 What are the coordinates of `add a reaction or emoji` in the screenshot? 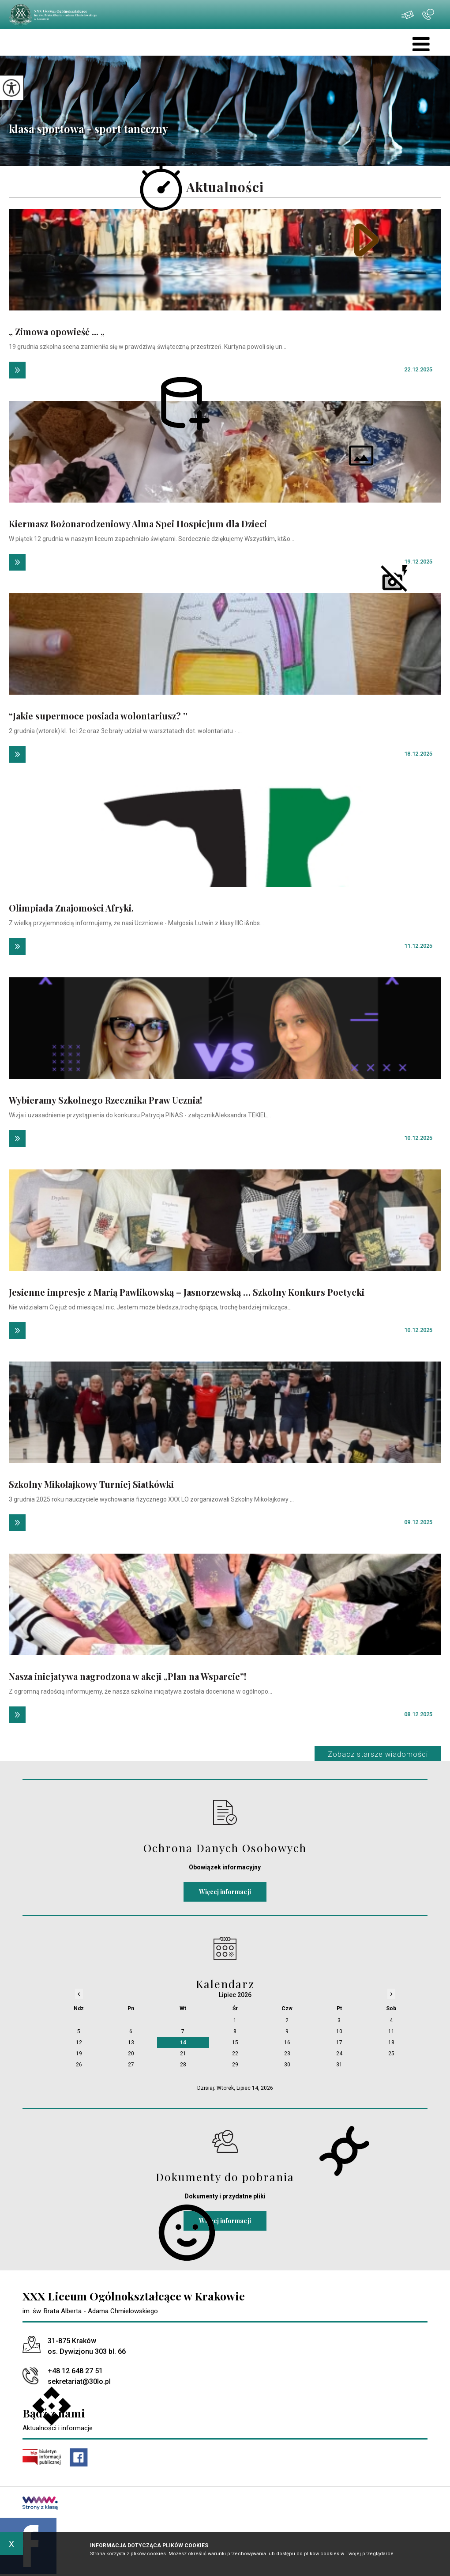 It's located at (187, 2232).